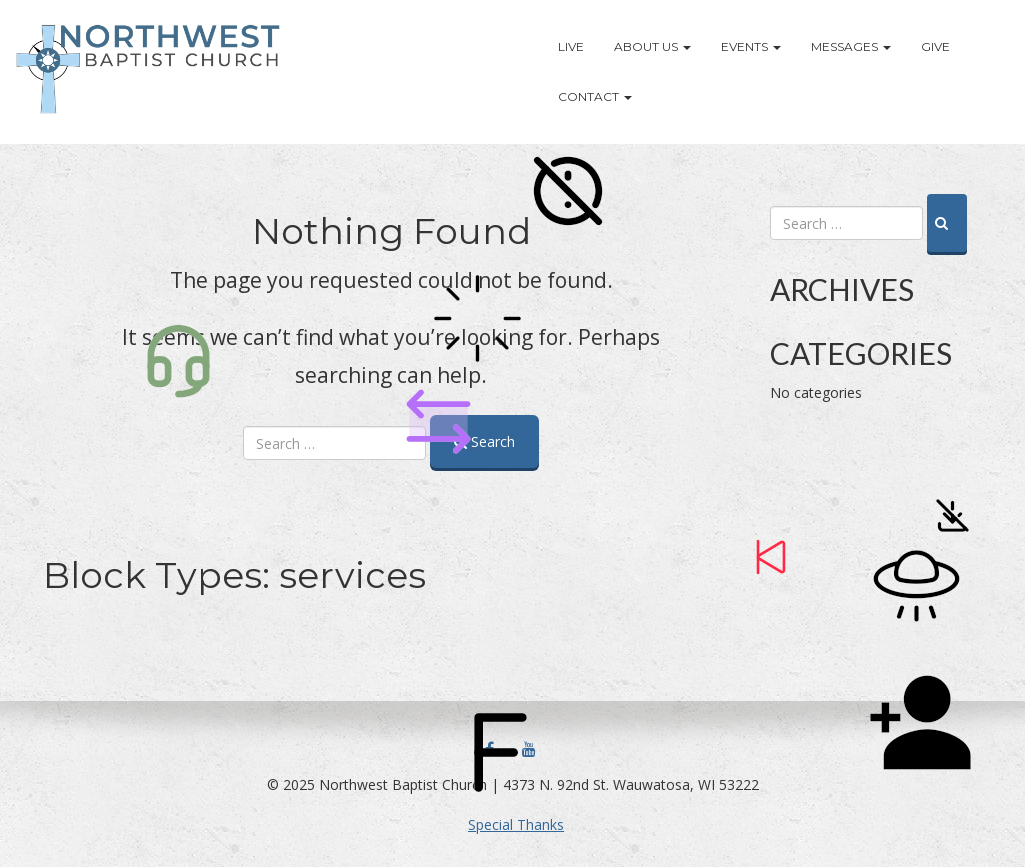 The image size is (1025, 867). Describe the element at coordinates (477, 318) in the screenshot. I see `indicates loading or processing in progress` at that location.